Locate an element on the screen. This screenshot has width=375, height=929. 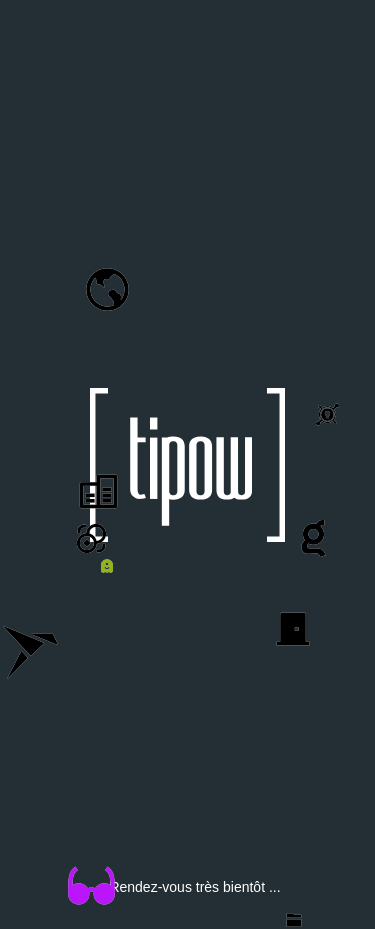
open folder to view files is located at coordinates (294, 920).